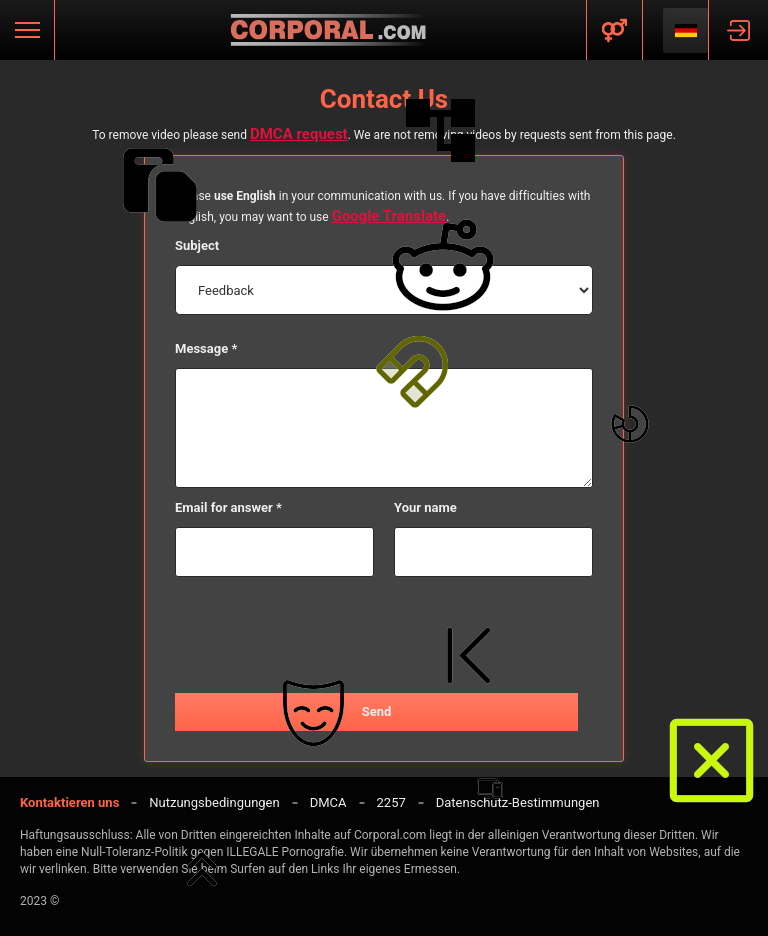 The height and width of the screenshot is (936, 768). Describe the element at coordinates (467, 655) in the screenshot. I see `go to the beginning or first item` at that location.